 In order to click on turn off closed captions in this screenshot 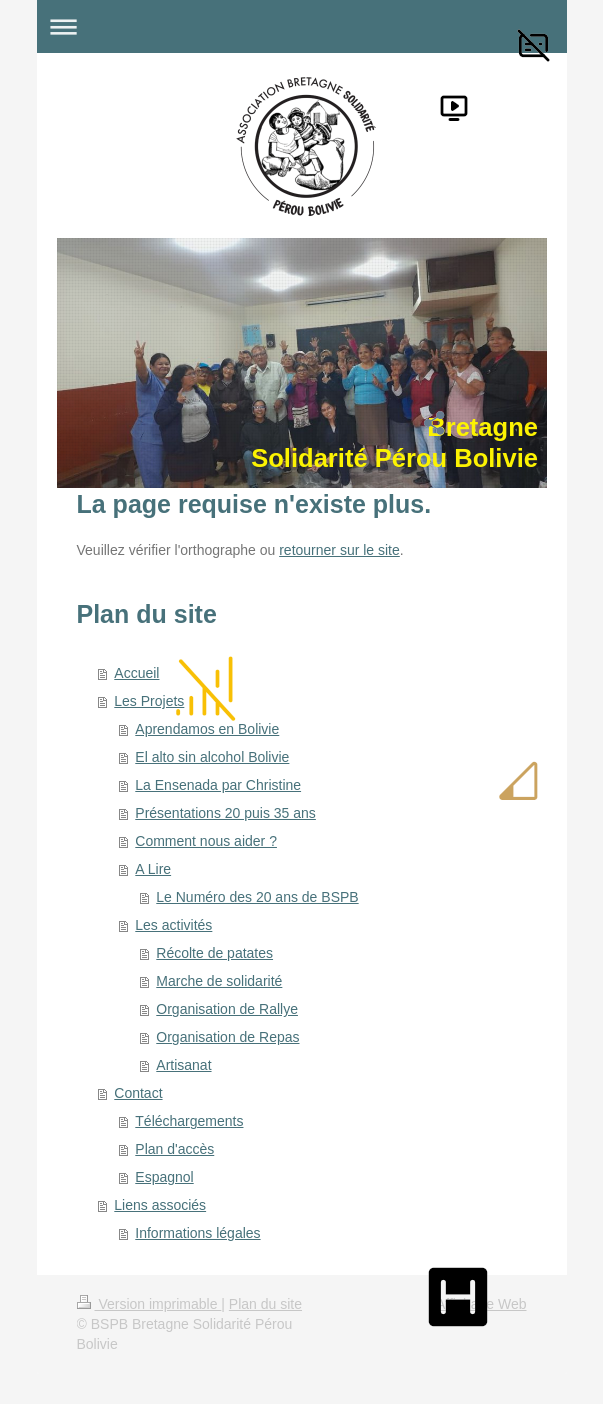, I will do `click(533, 45)`.